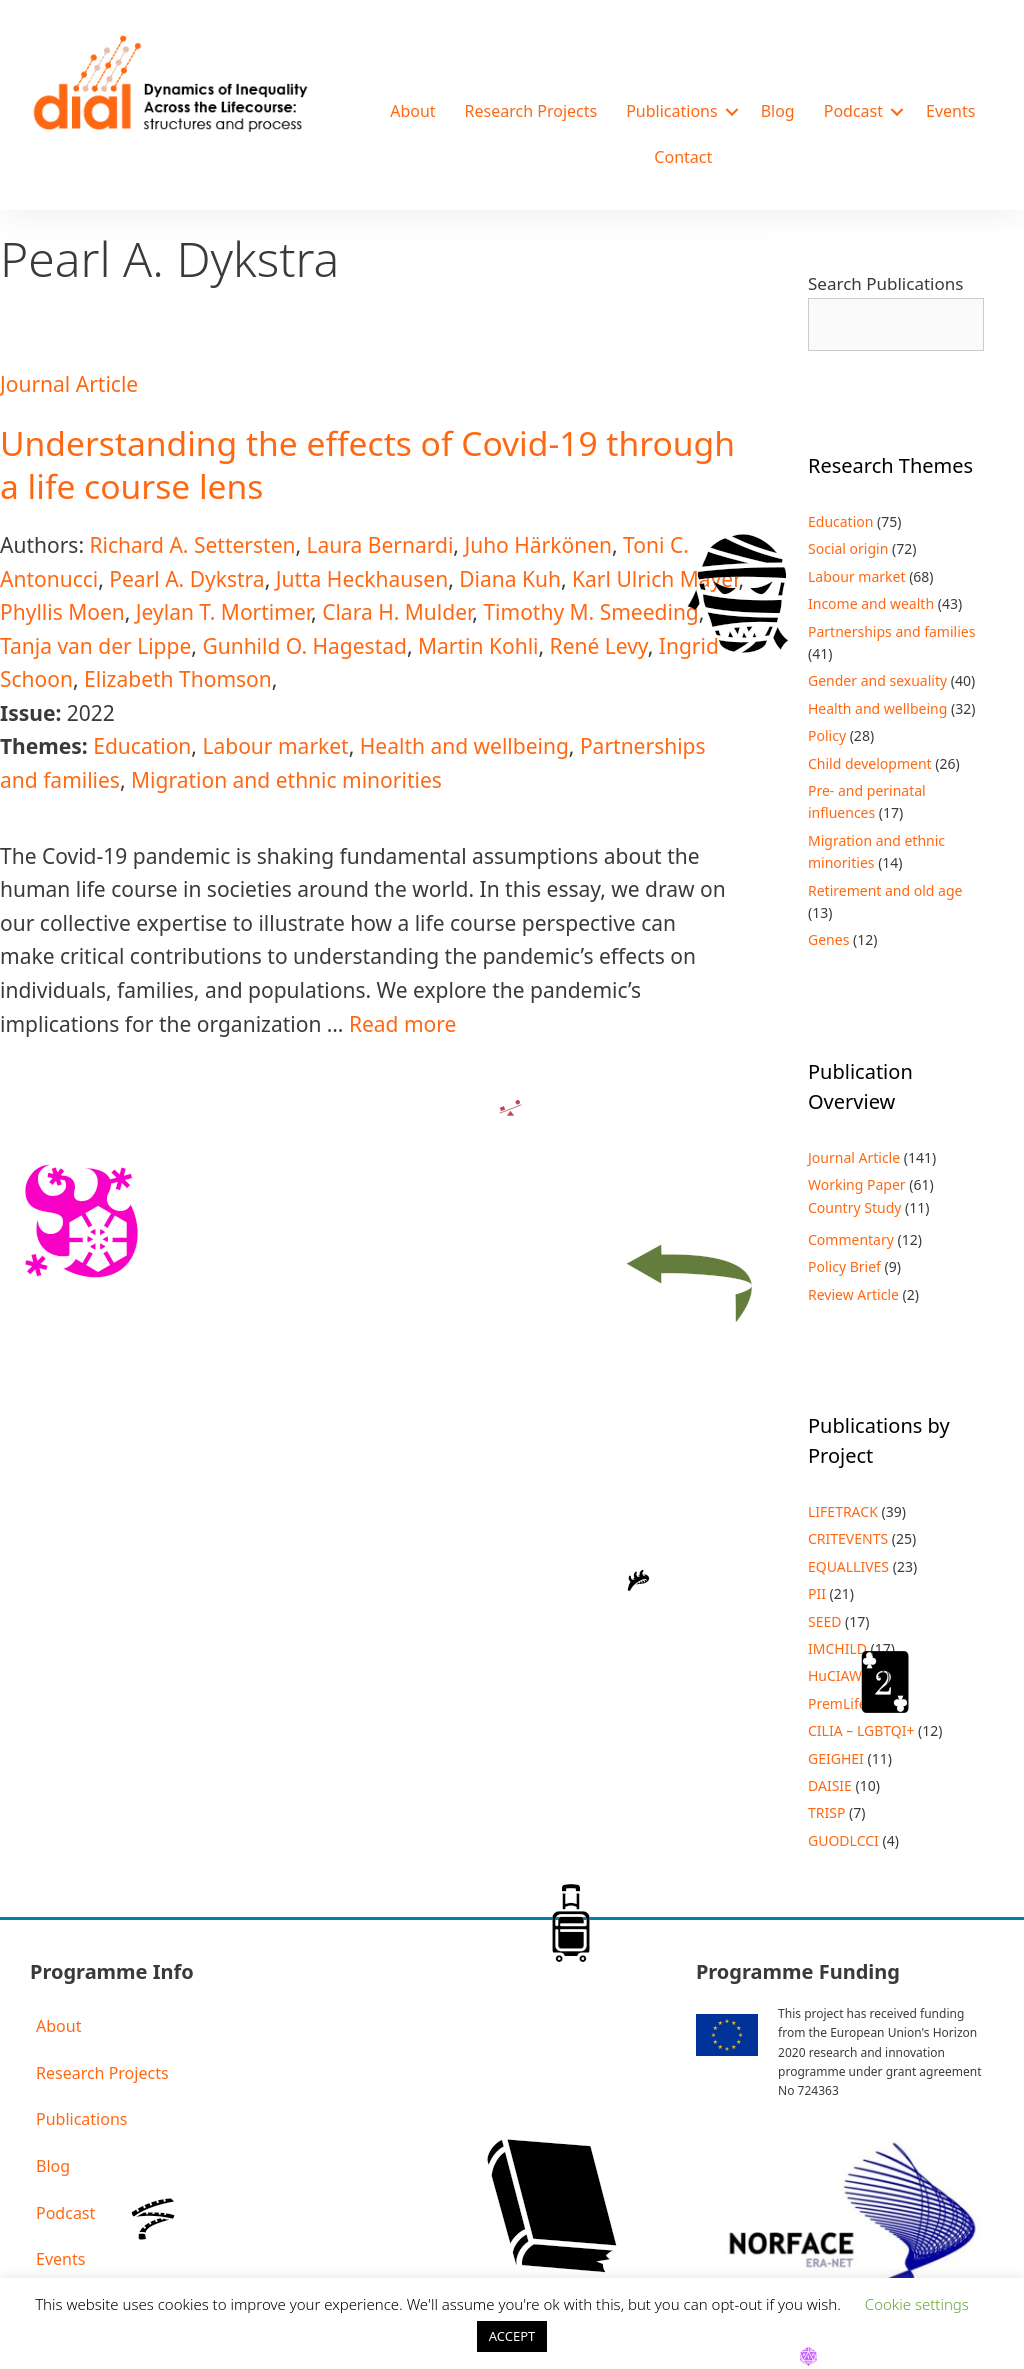 The image size is (1024, 2369). What do you see at coordinates (687, 1279) in the screenshot?
I see `swipe left gesture indicator` at bounding box center [687, 1279].